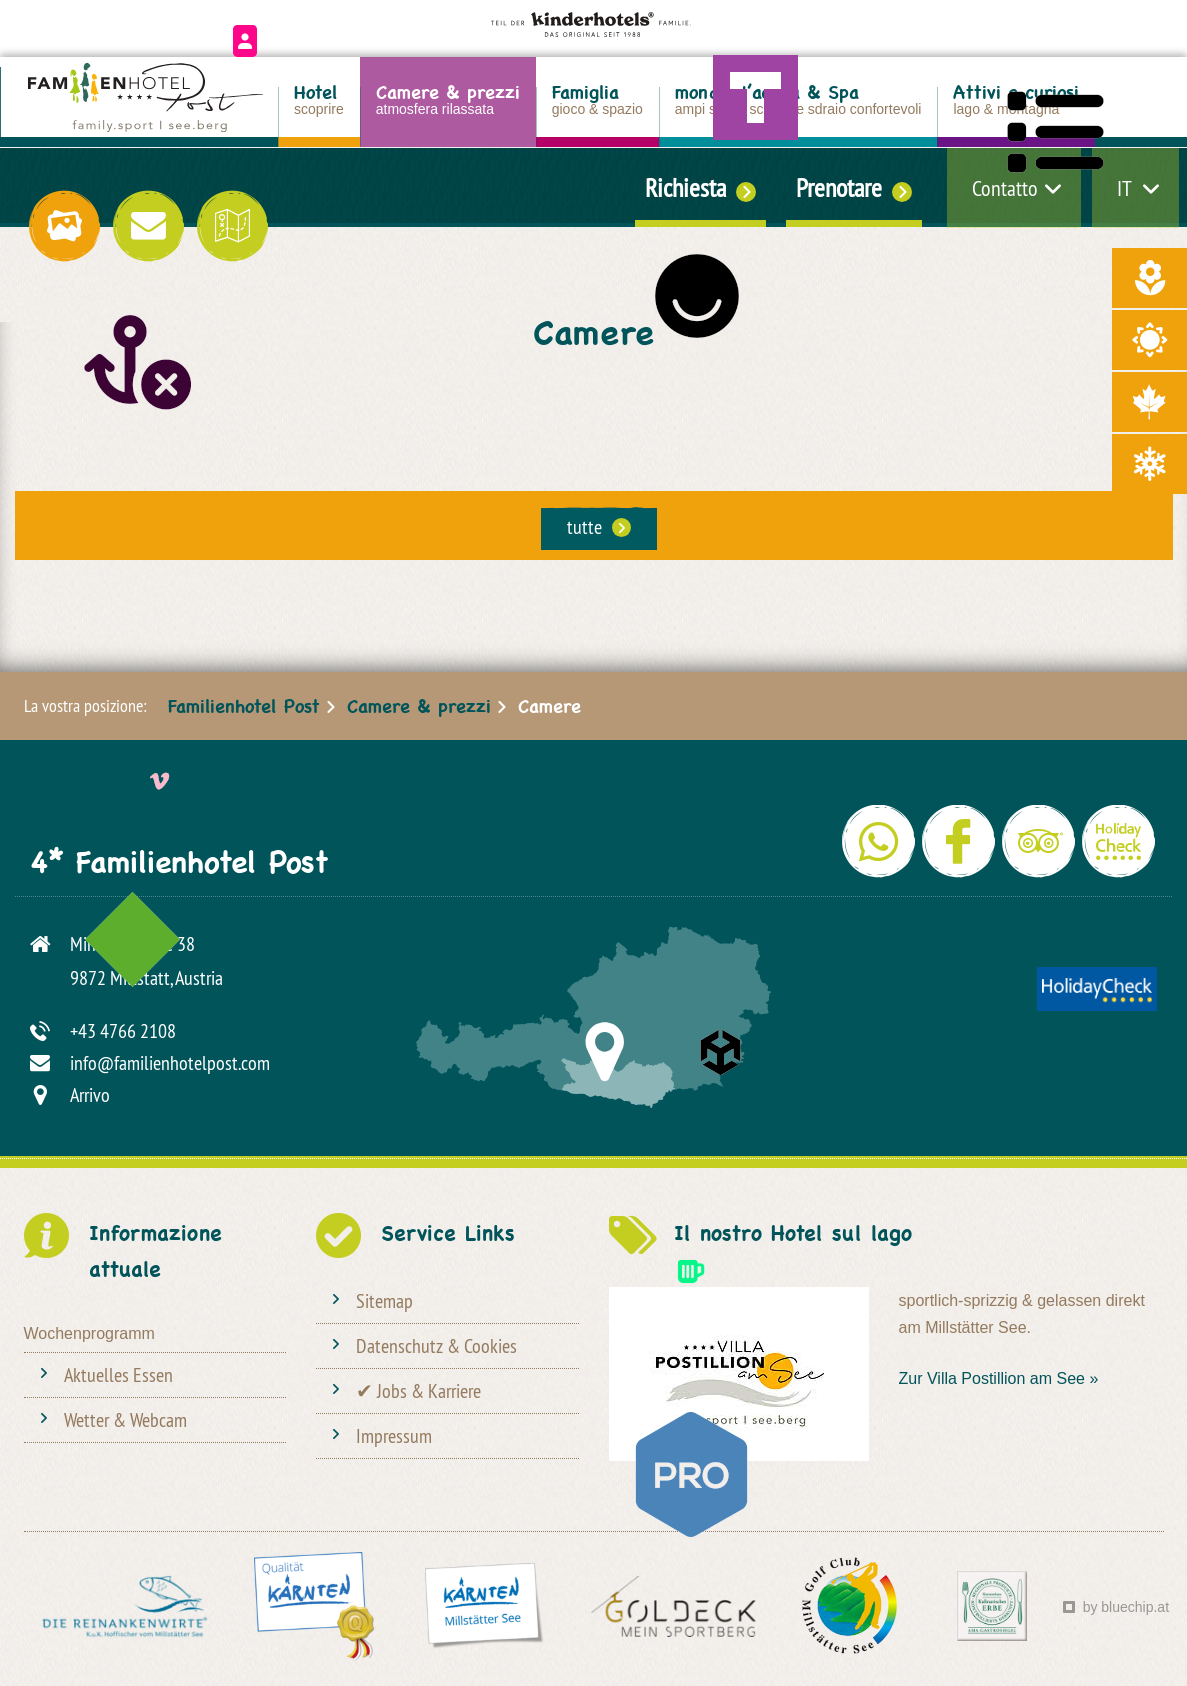  Describe the element at coordinates (245, 41) in the screenshot. I see `view user profile` at that location.